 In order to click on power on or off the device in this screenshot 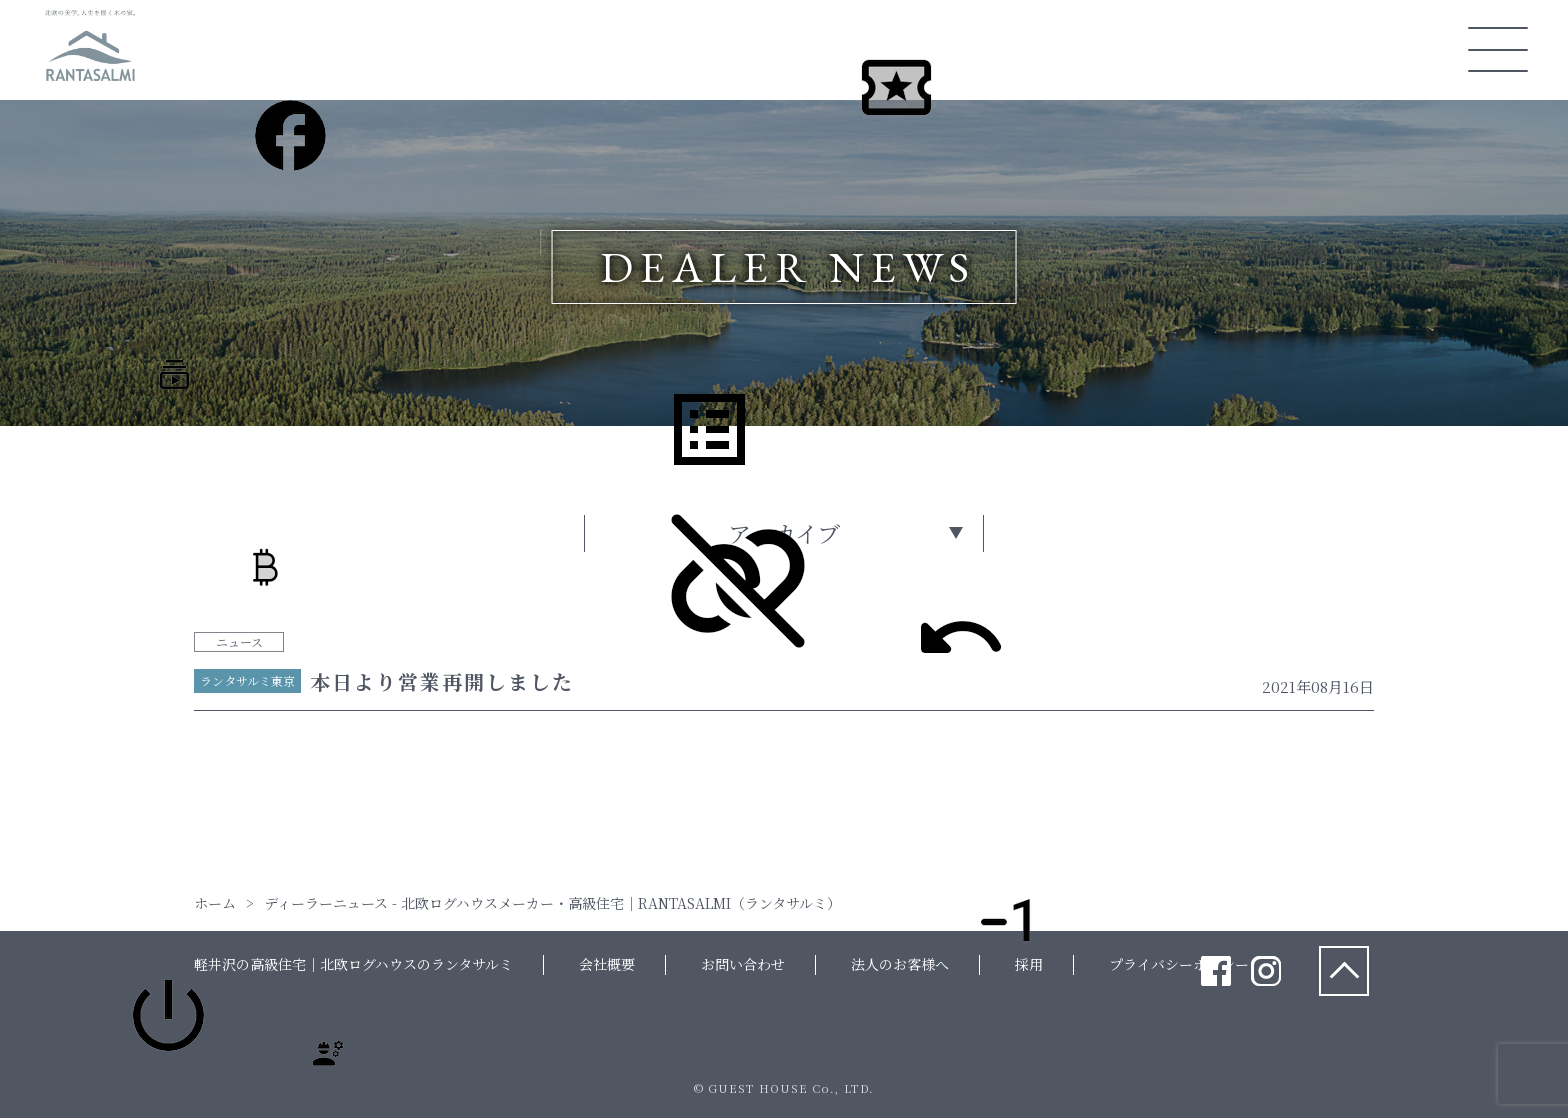, I will do `click(168, 1015)`.